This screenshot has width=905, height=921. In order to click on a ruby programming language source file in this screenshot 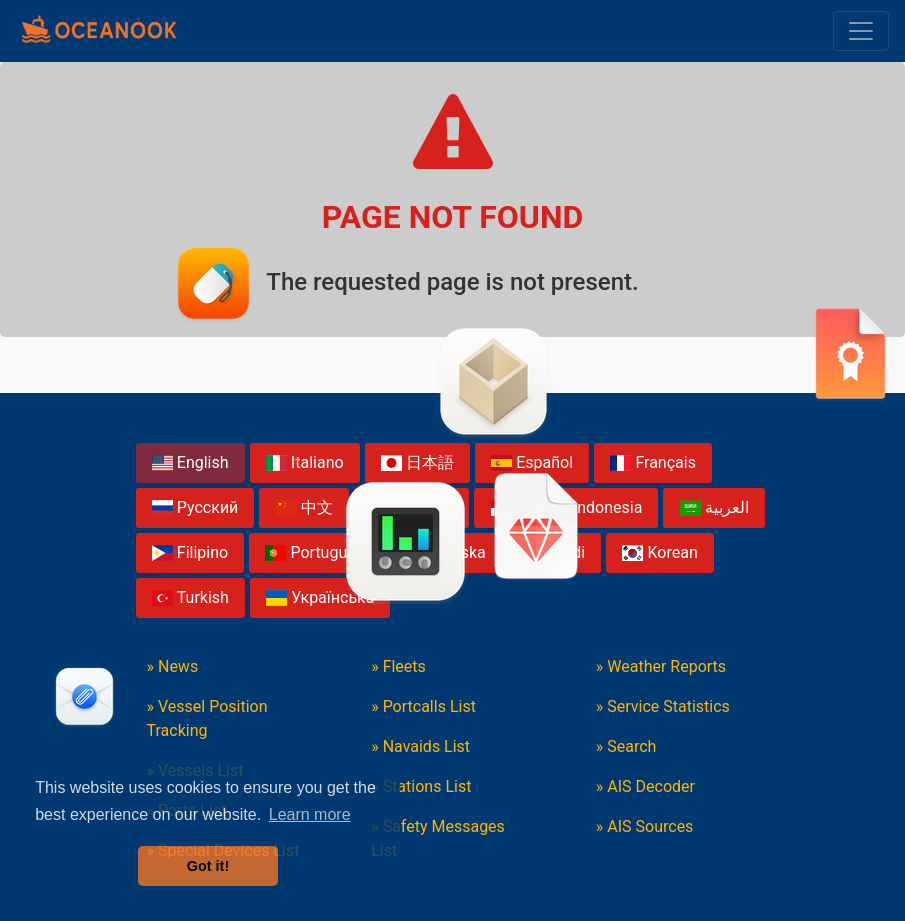, I will do `click(536, 526)`.